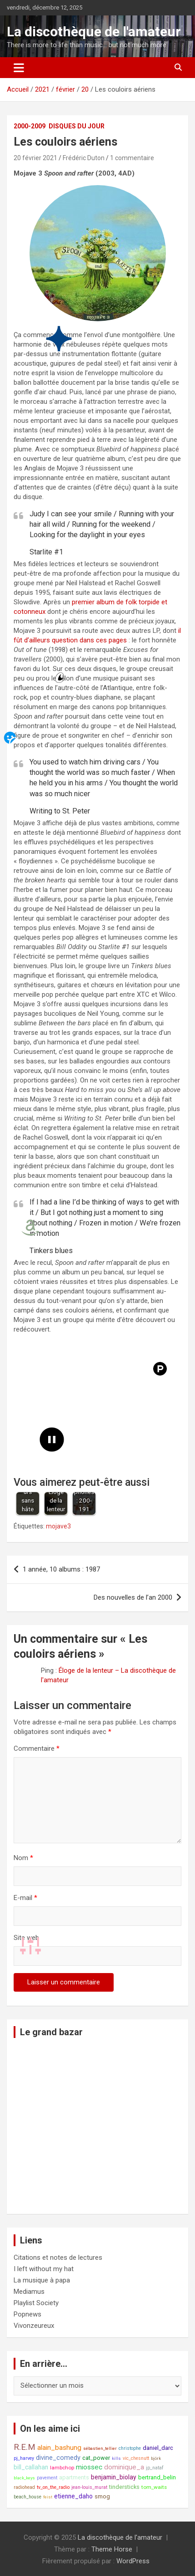 This screenshot has height=2576, width=195. Describe the element at coordinates (60, 677) in the screenshot. I see `crewai logo` at that location.